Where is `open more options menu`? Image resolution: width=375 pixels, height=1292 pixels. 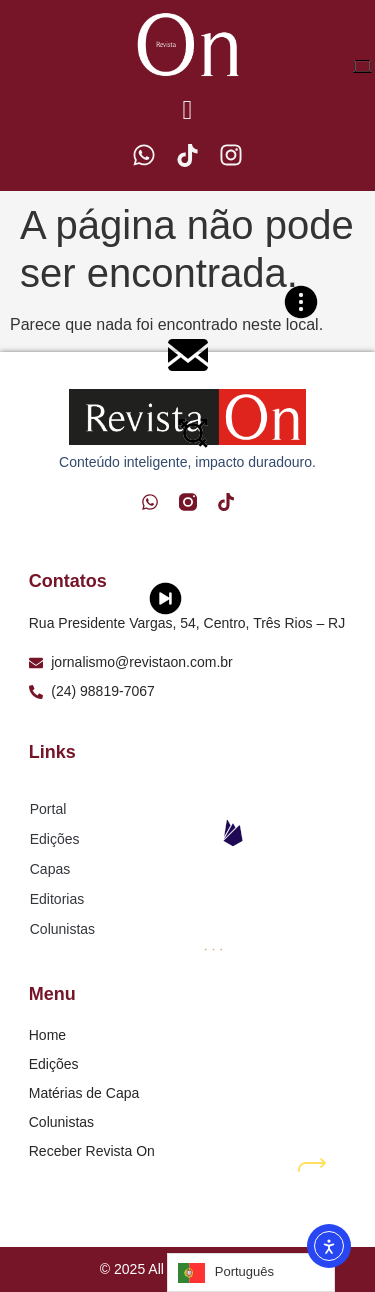
open more options menu is located at coordinates (301, 302).